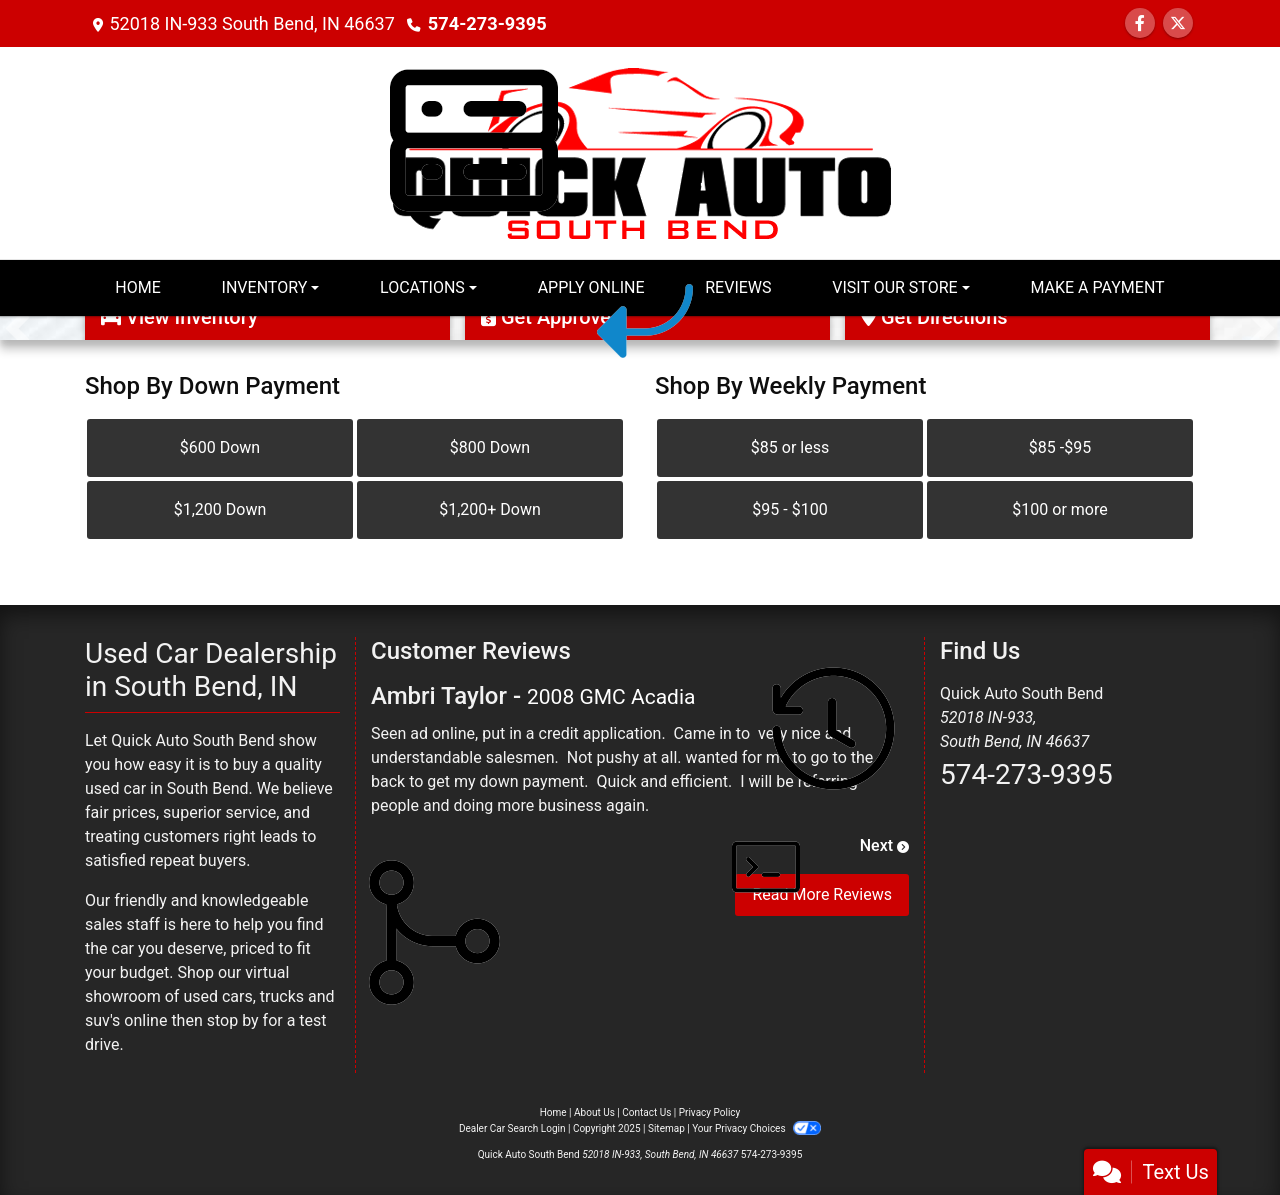 This screenshot has height=1195, width=1280. I want to click on reply to a message, so click(645, 321).